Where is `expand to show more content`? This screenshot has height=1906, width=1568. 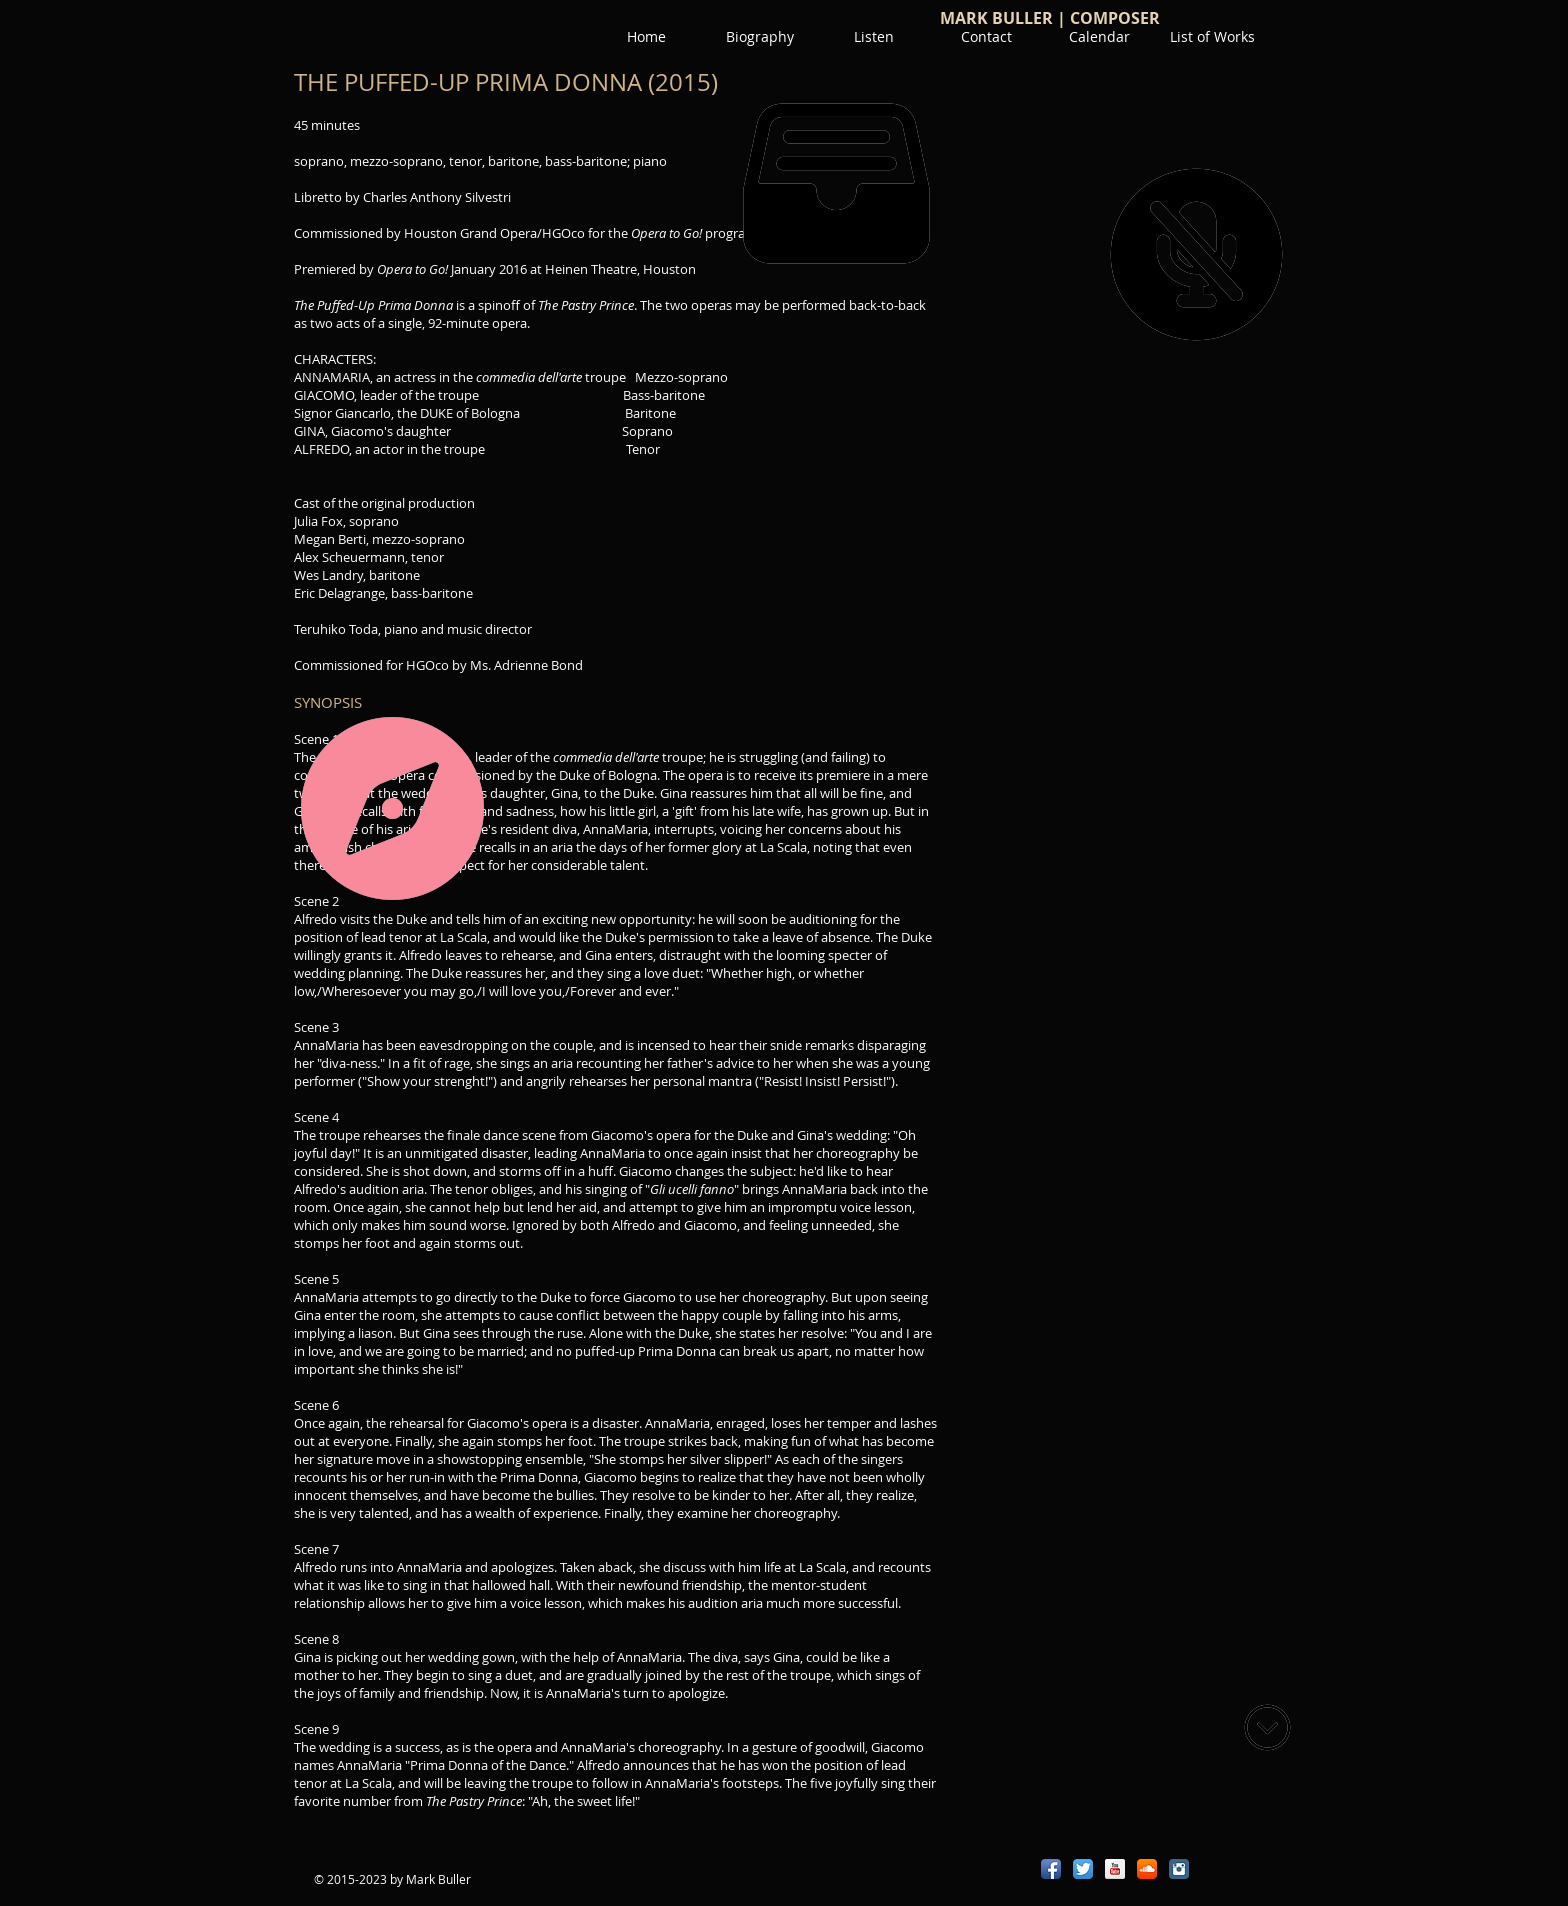
expand to show more content is located at coordinates (1267, 1727).